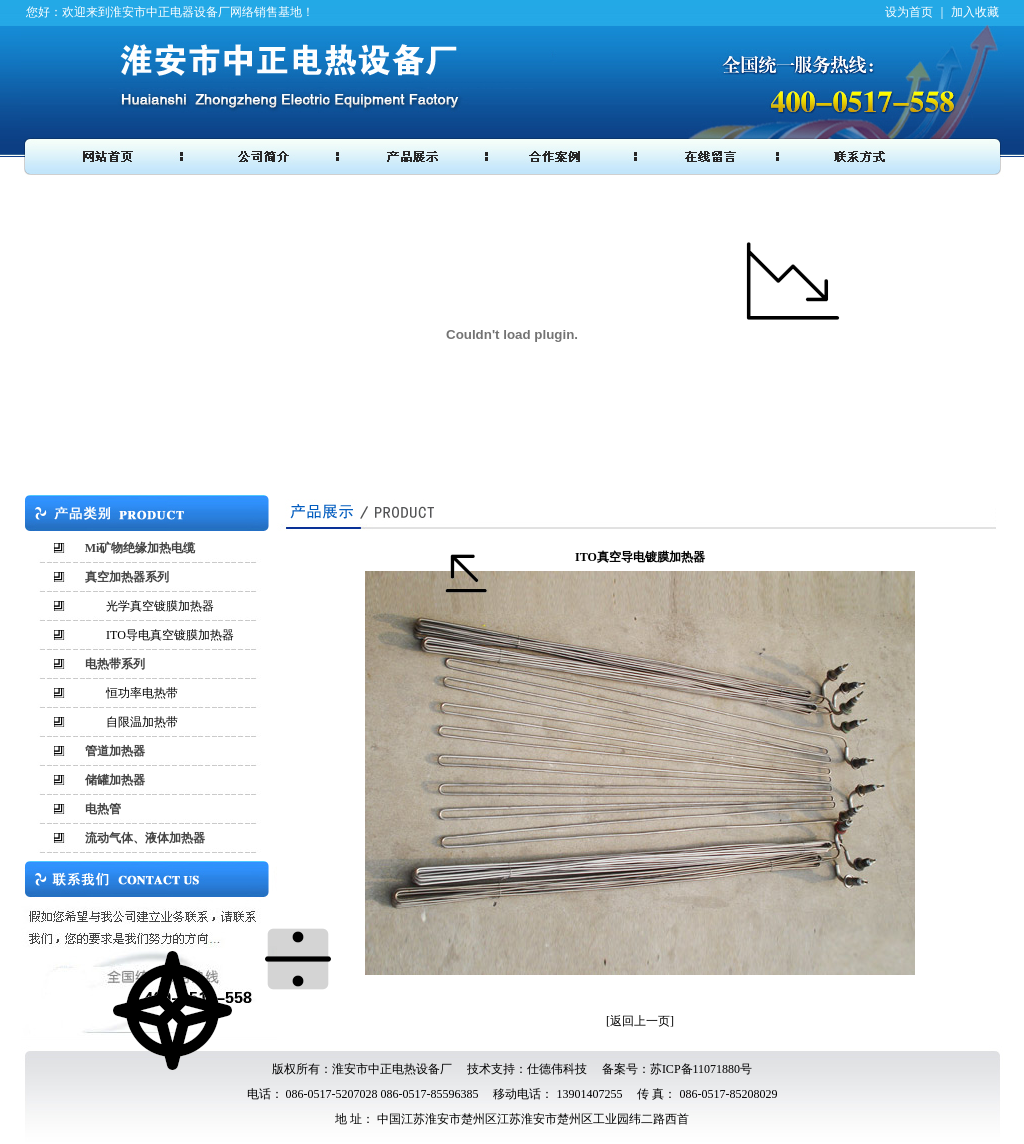 This screenshot has width=1024, height=1144. What do you see at coordinates (464, 573) in the screenshot?
I see `move to top-left corner` at bounding box center [464, 573].